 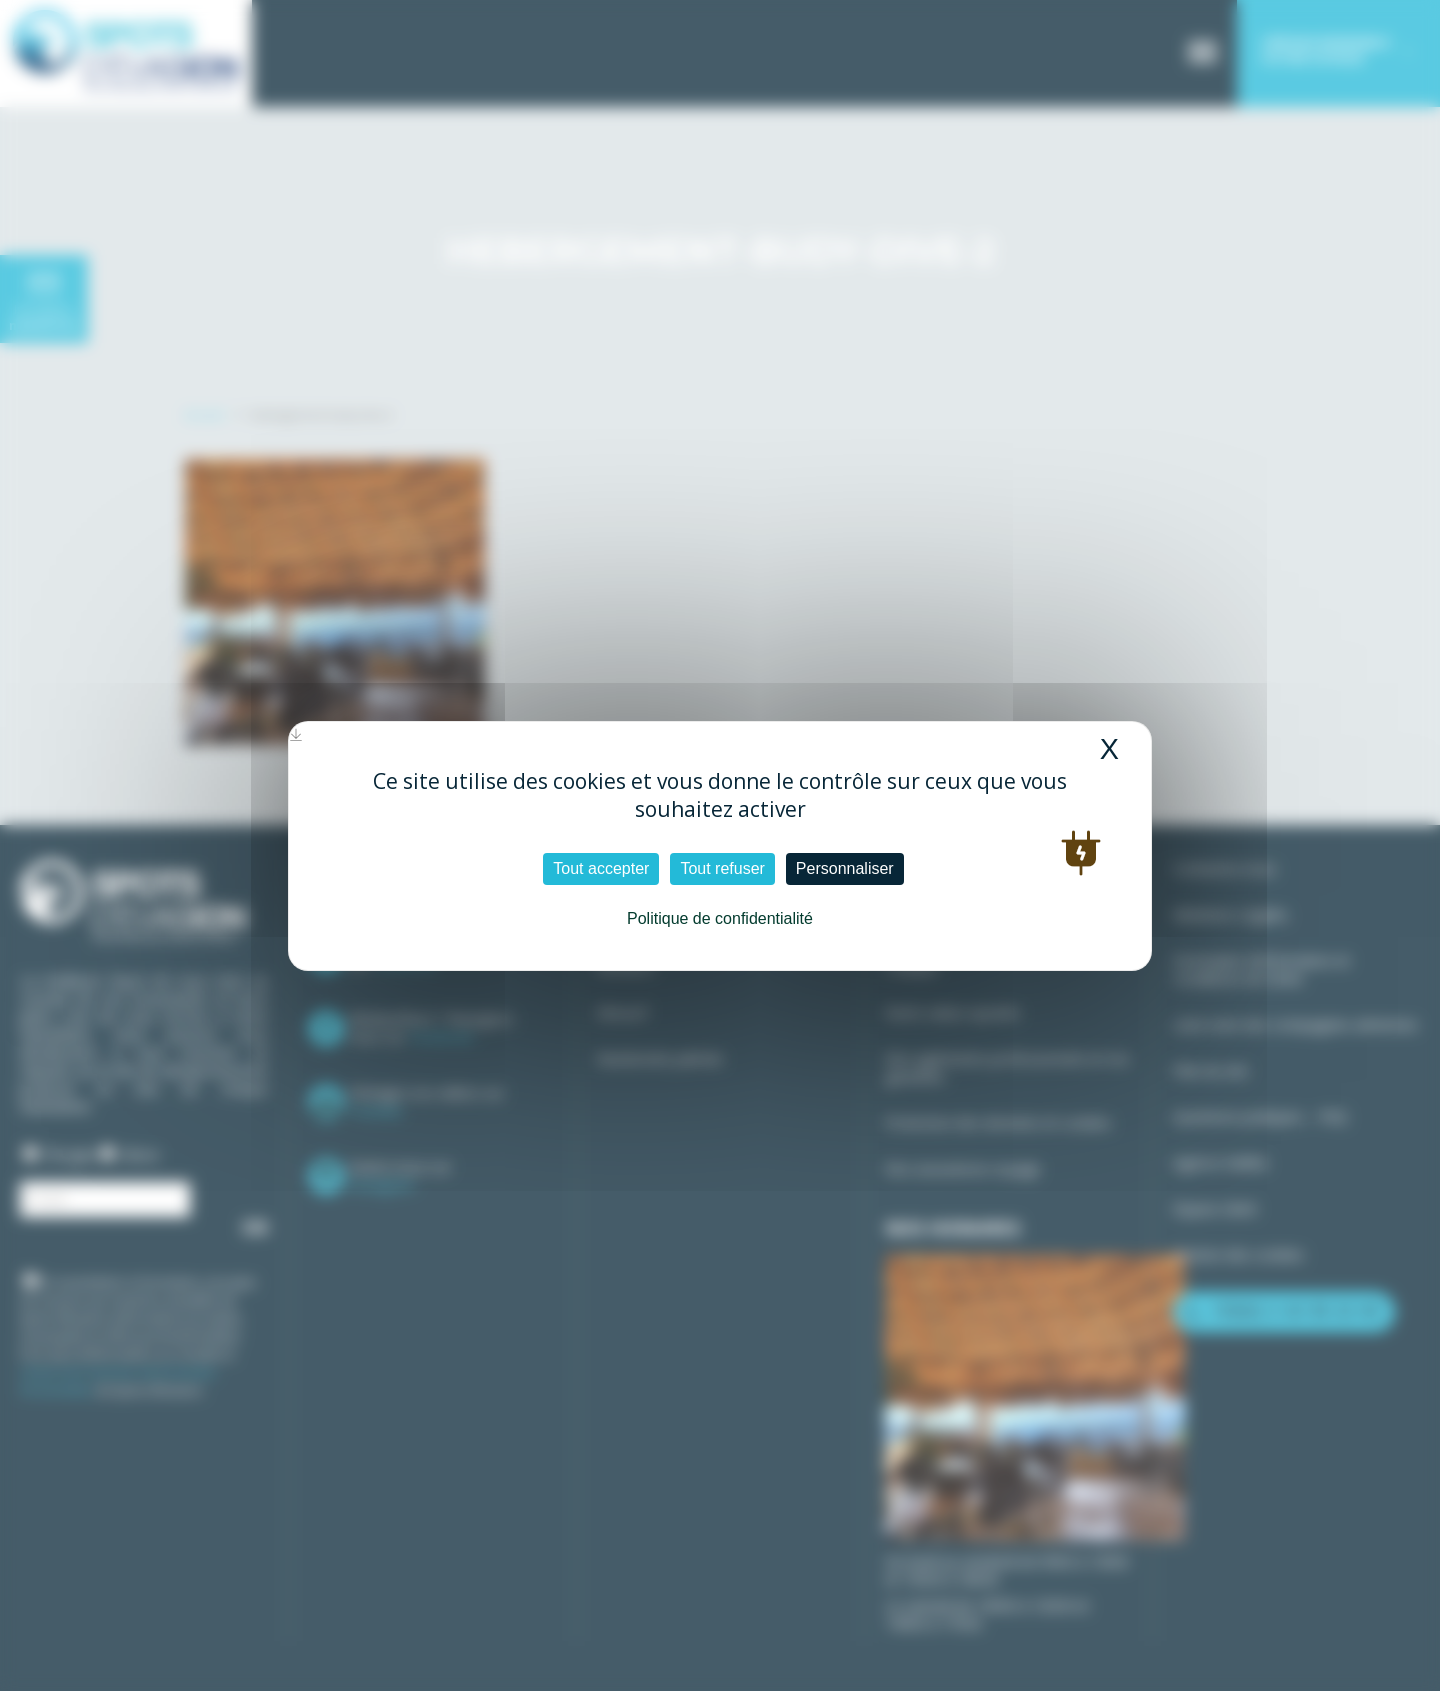 What do you see at coordinates (1081, 853) in the screenshot?
I see `device is currently charging` at bounding box center [1081, 853].